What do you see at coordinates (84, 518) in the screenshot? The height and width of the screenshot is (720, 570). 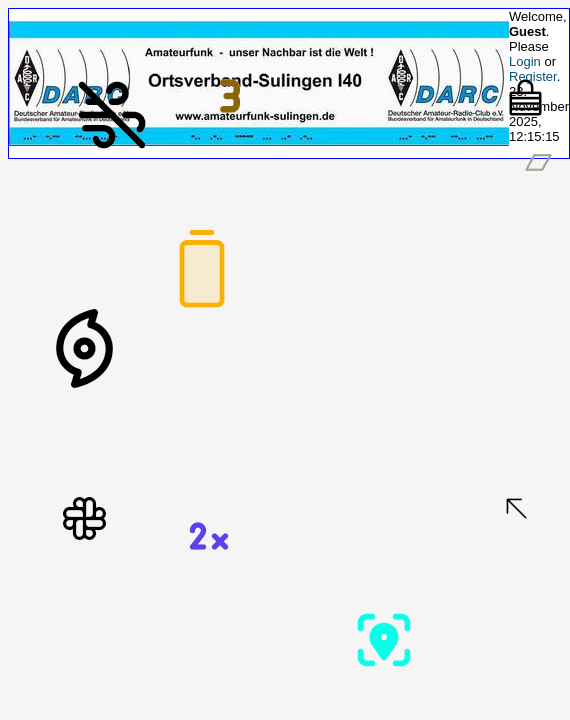 I see `open slack messaging app` at bounding box center [84, 518].